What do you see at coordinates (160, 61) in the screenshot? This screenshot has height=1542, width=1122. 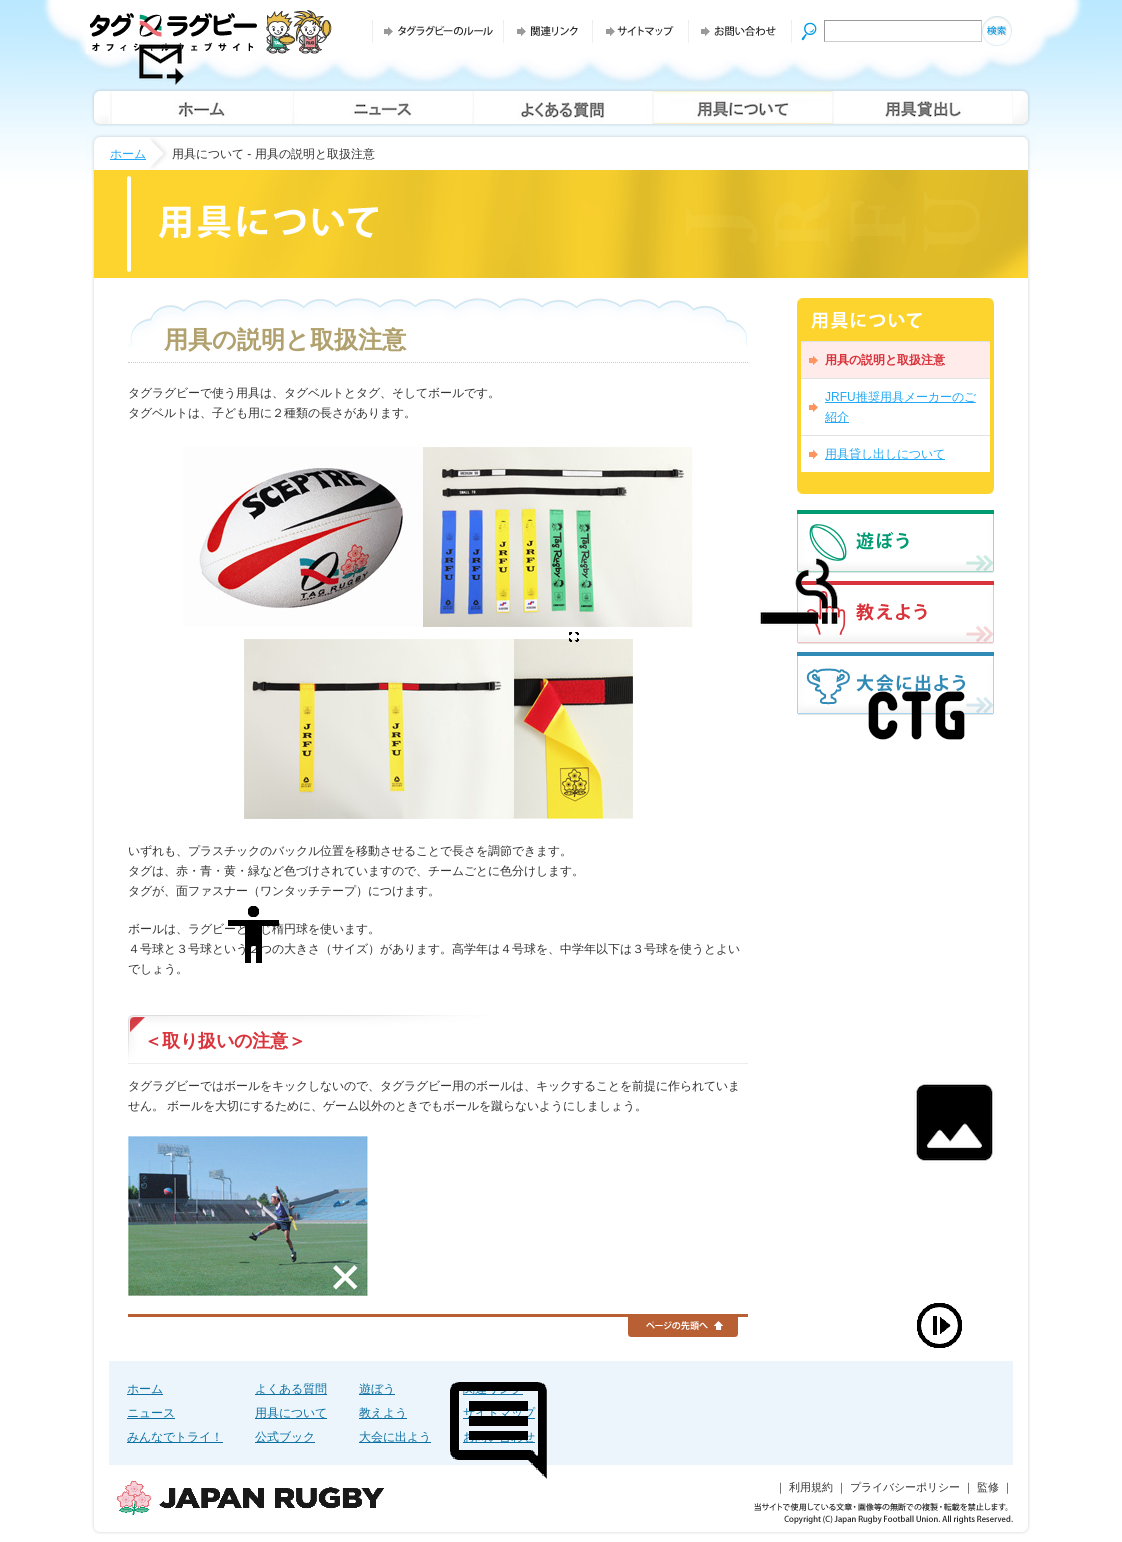 I see `forward an email to another recipient` at bounding box center [160, 61].